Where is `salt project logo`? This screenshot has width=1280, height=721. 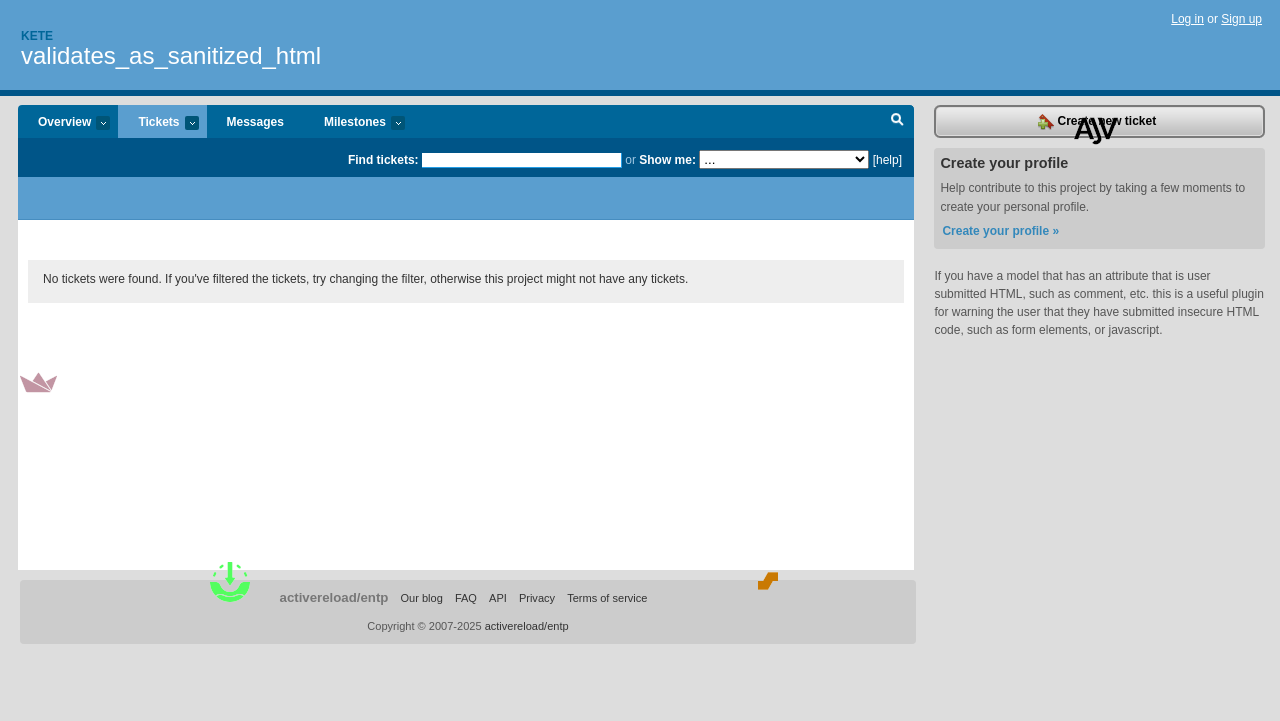 salt project logo is located at coordinates (768, 581).